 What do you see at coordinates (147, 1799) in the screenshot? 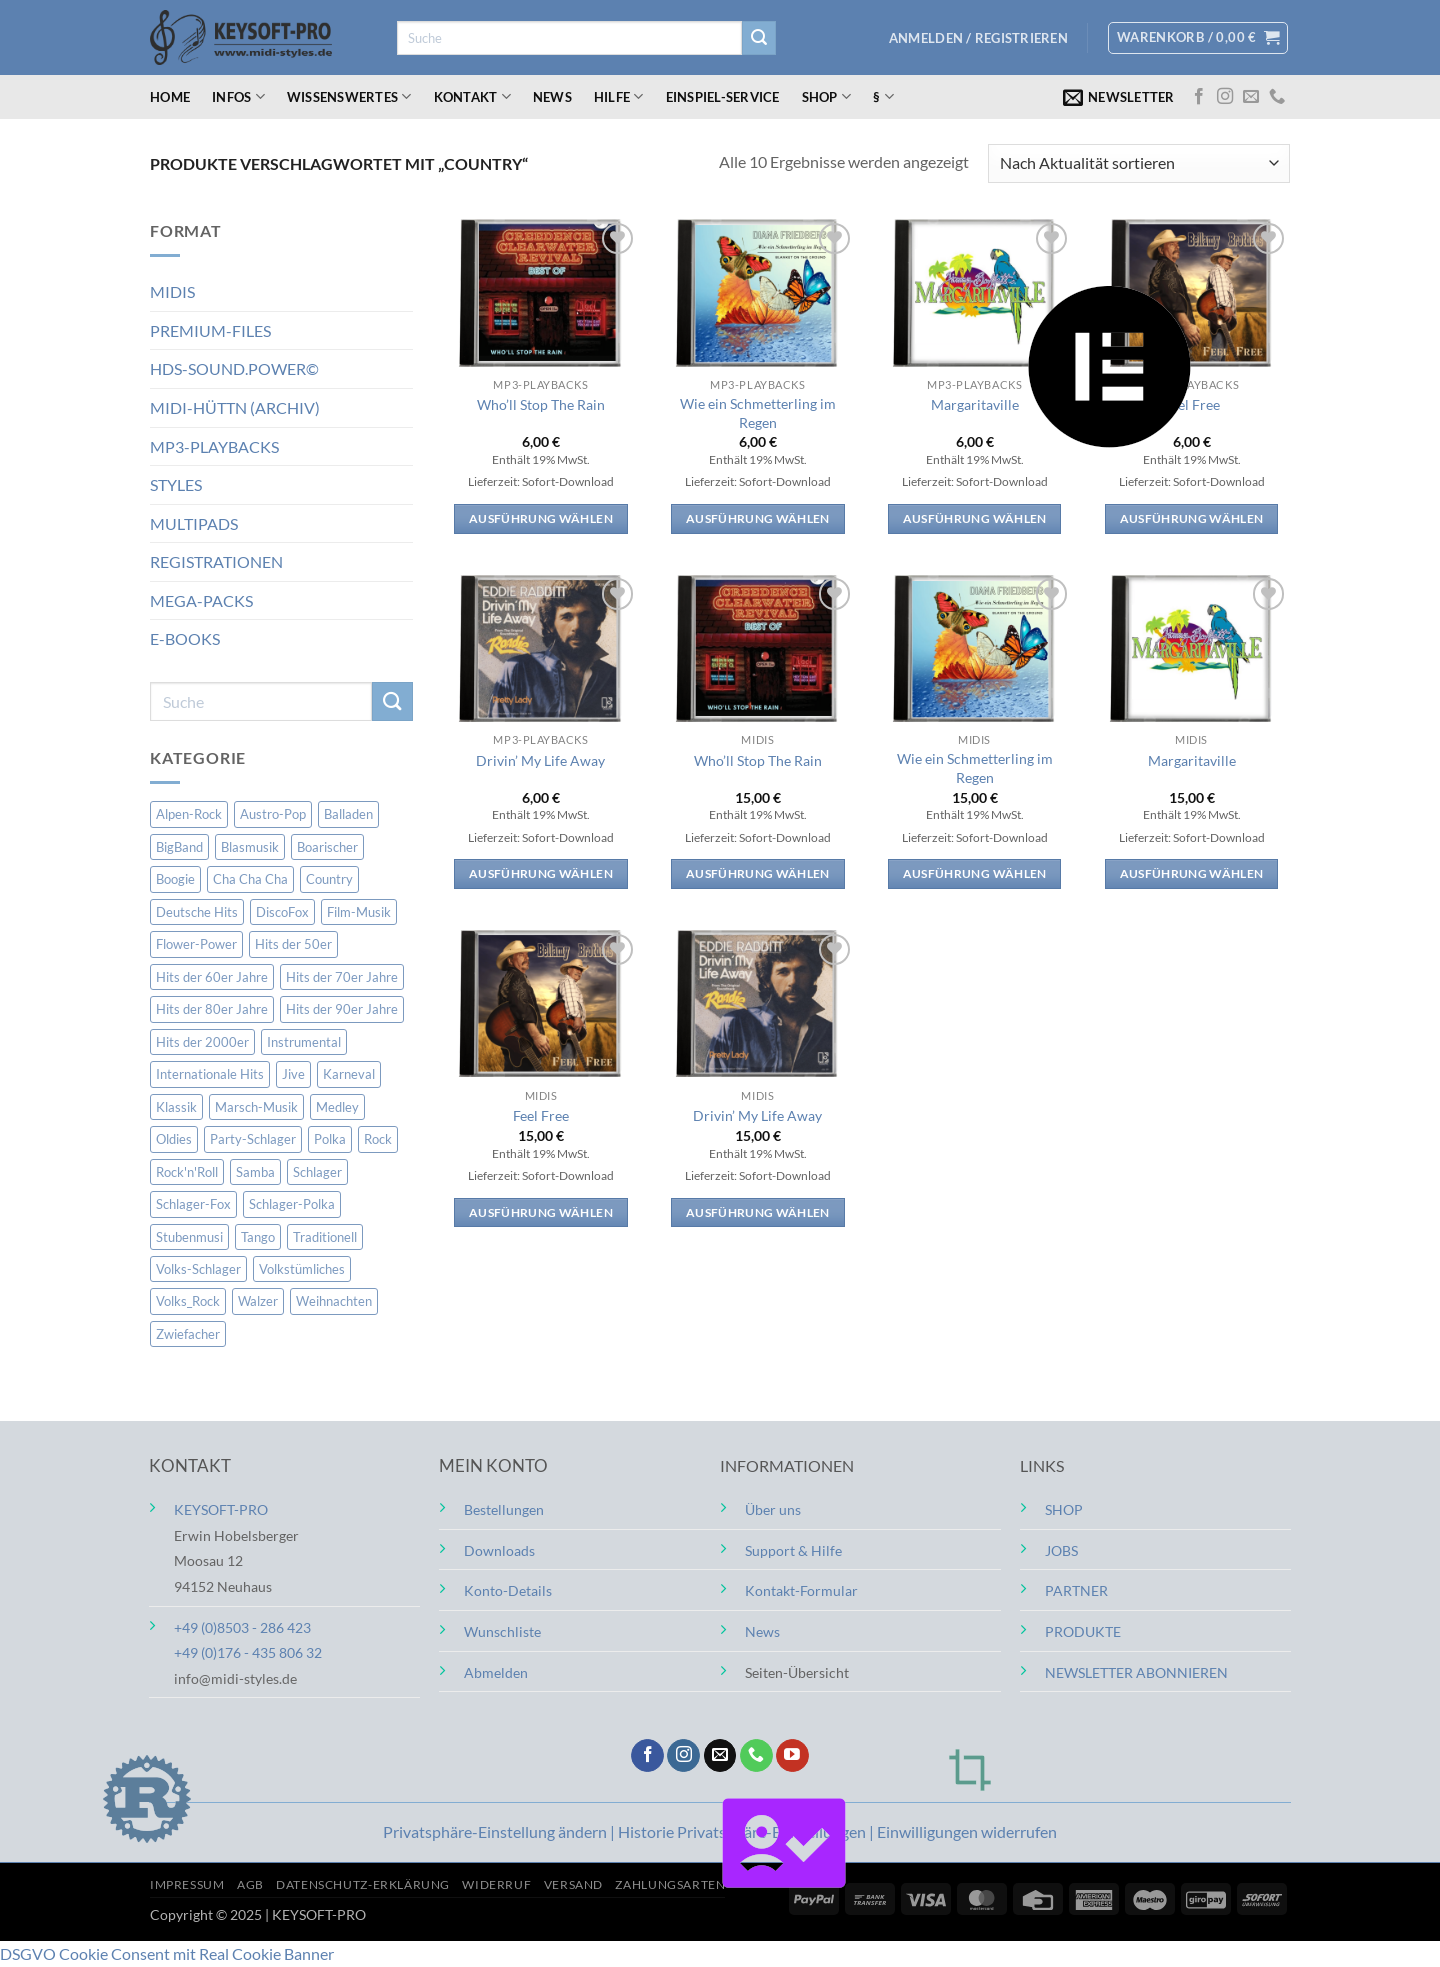
I see `rust programming language logo` at bounding box center [147, 1799].